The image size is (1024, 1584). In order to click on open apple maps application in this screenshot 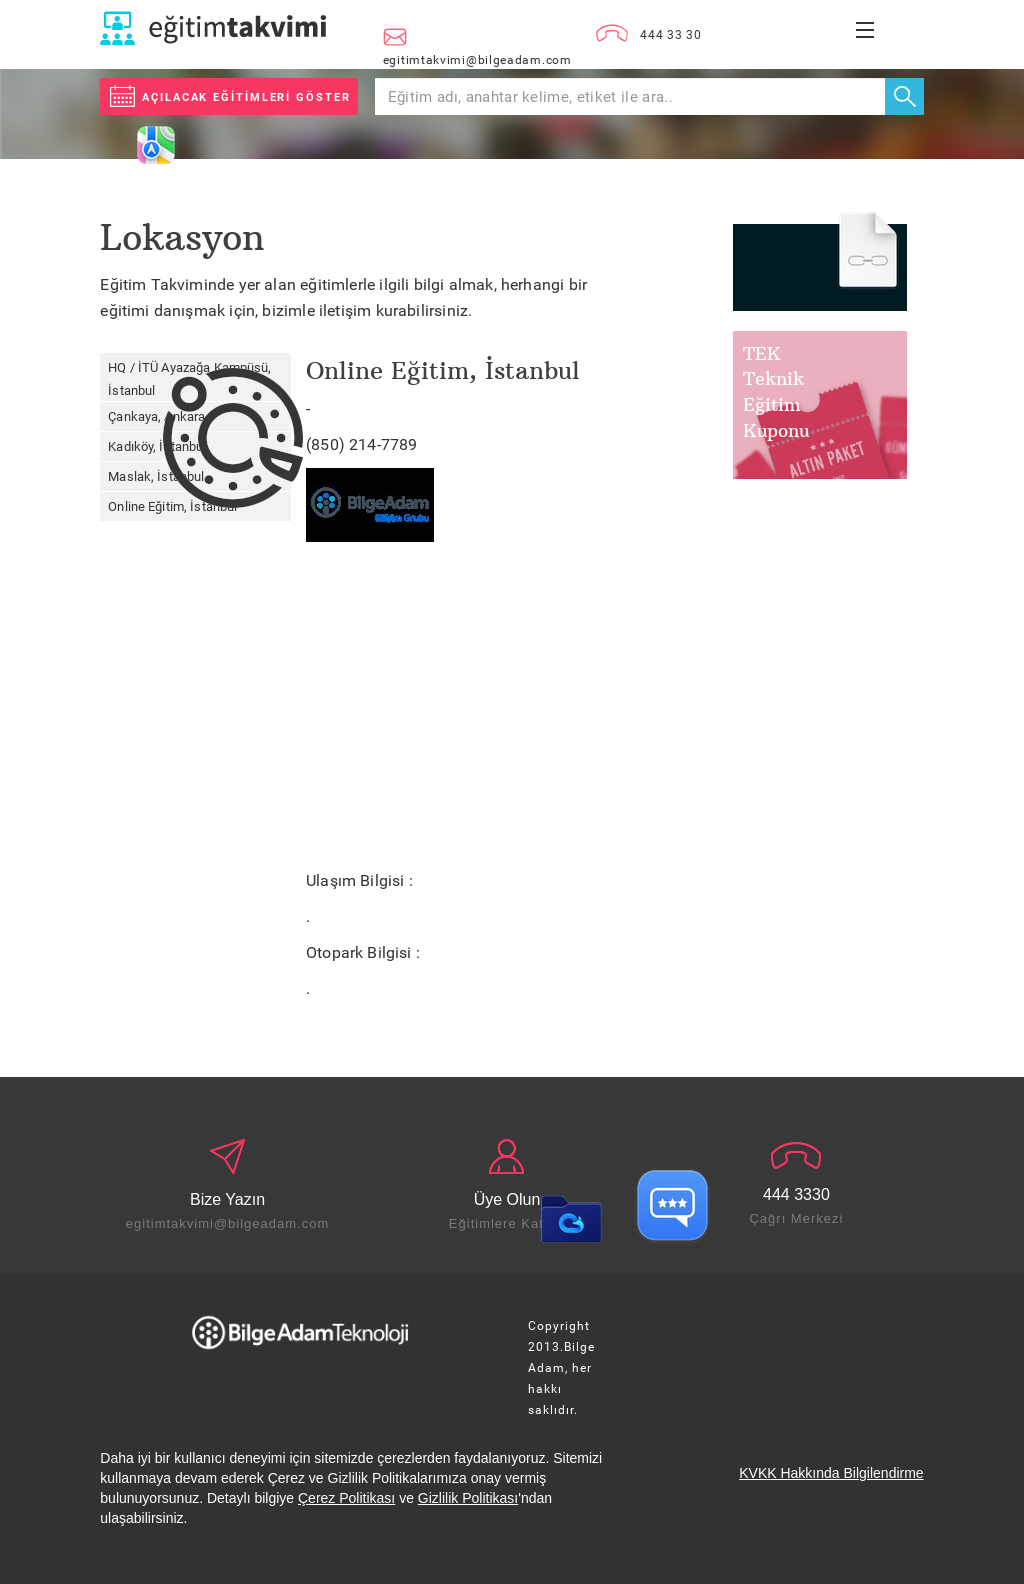, I will do `click(156, 145)`.